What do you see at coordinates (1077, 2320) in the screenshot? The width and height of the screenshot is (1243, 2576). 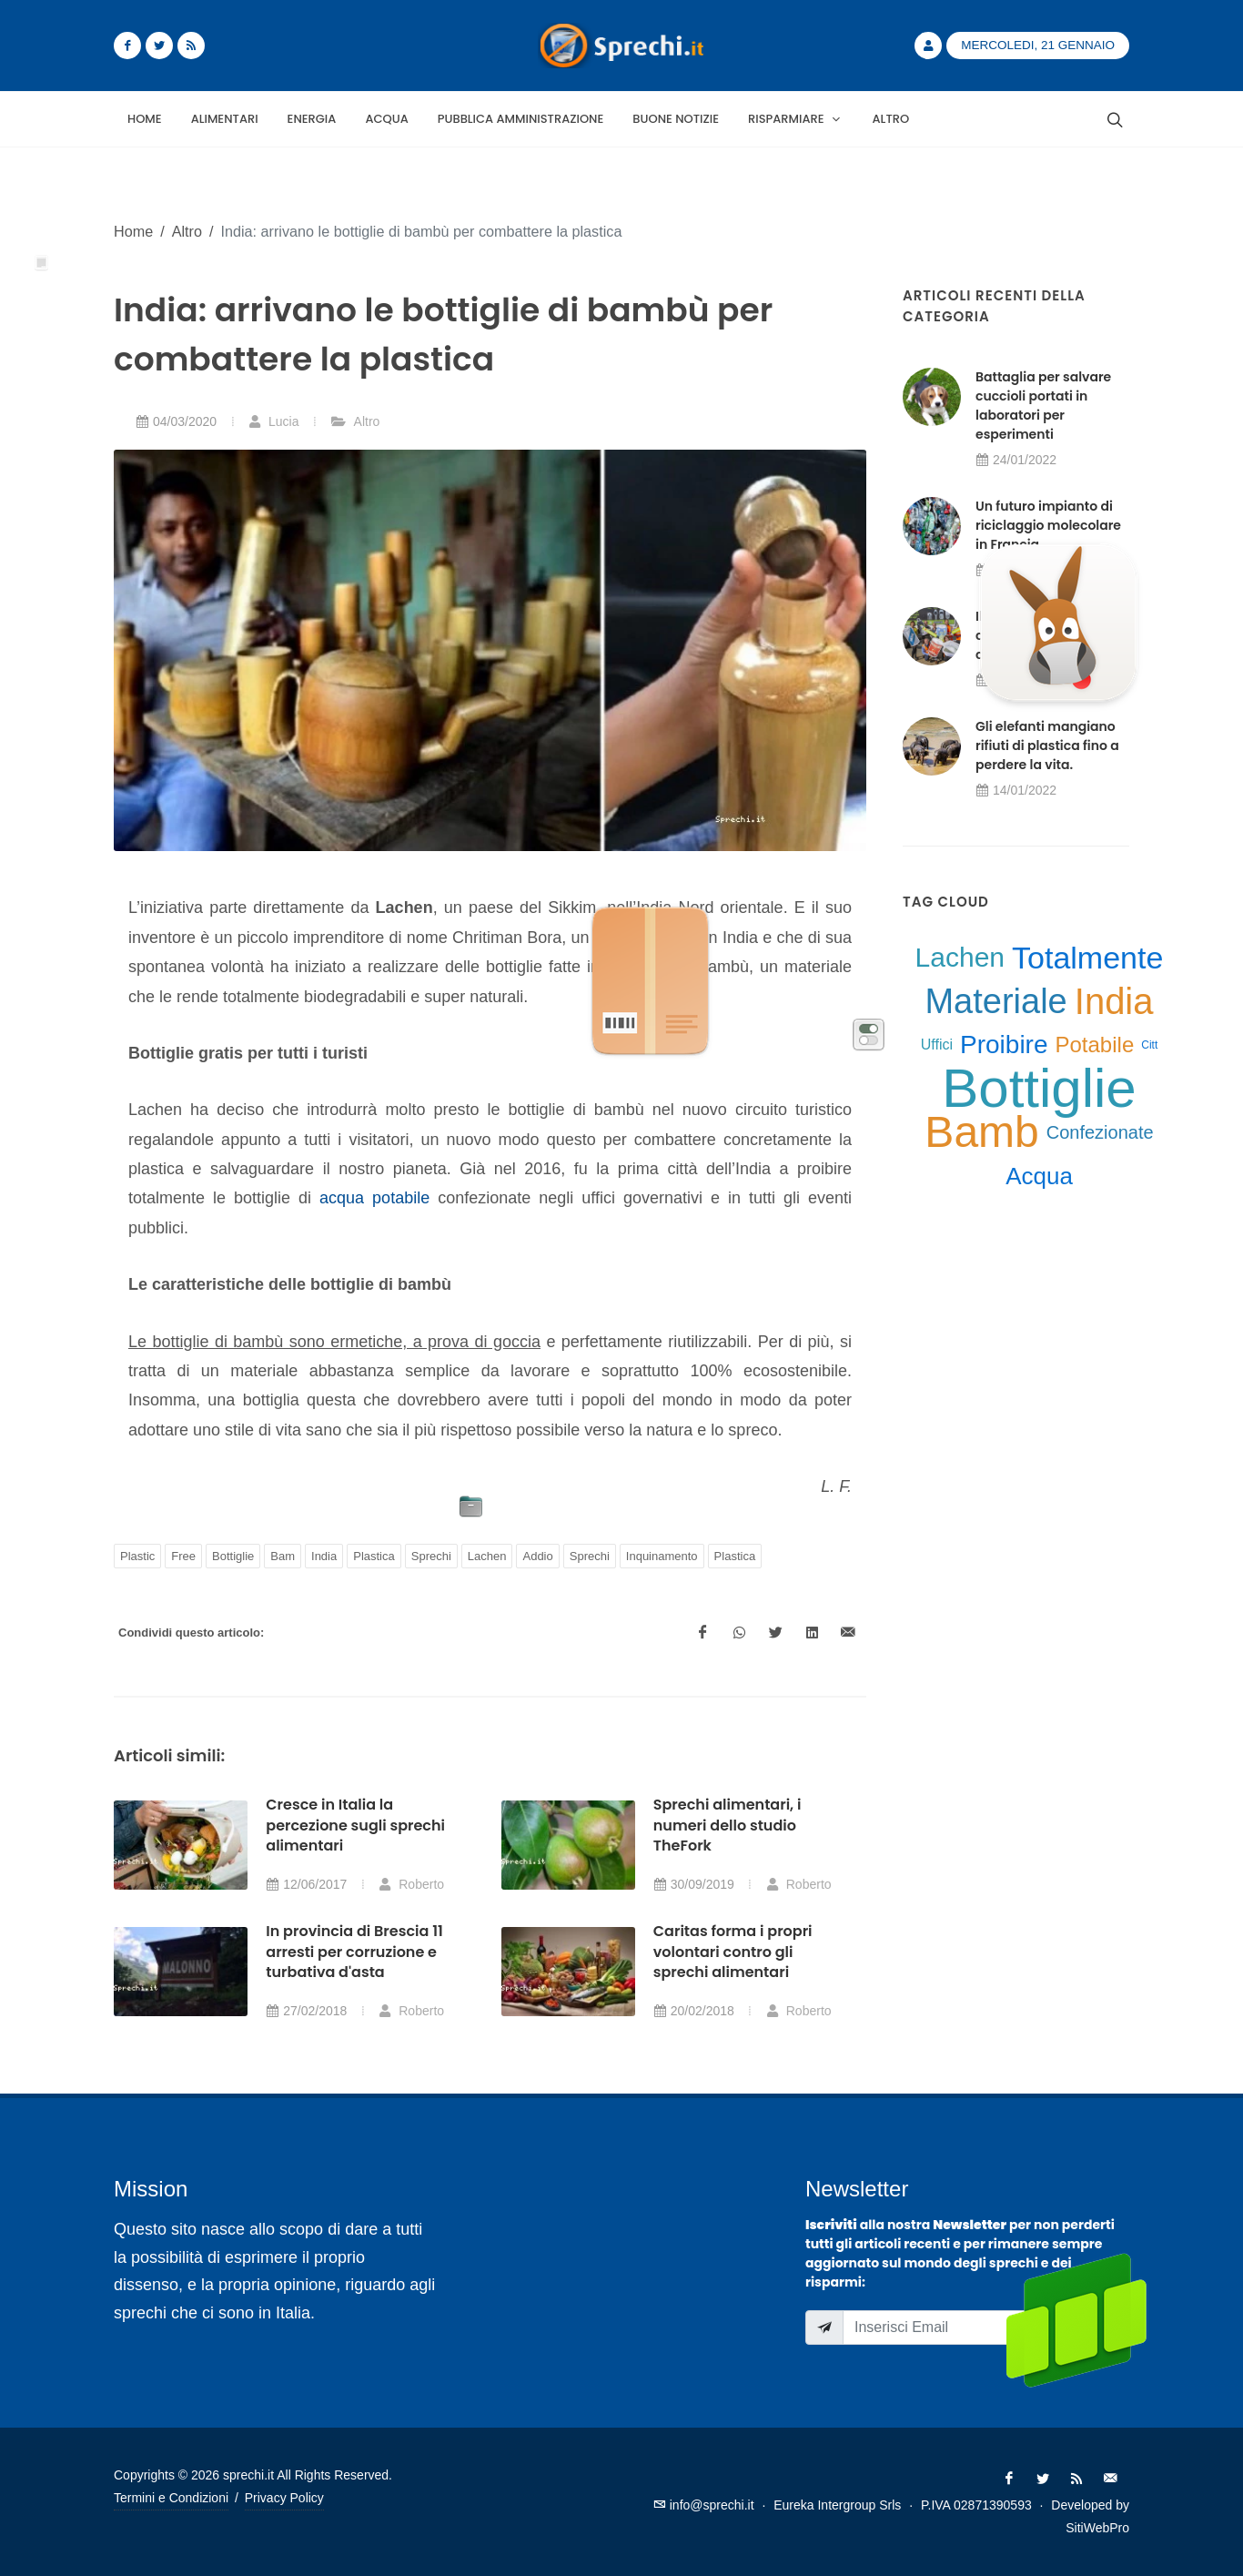 I see `open xbox game bar` at bounding box center [1077, 2320].